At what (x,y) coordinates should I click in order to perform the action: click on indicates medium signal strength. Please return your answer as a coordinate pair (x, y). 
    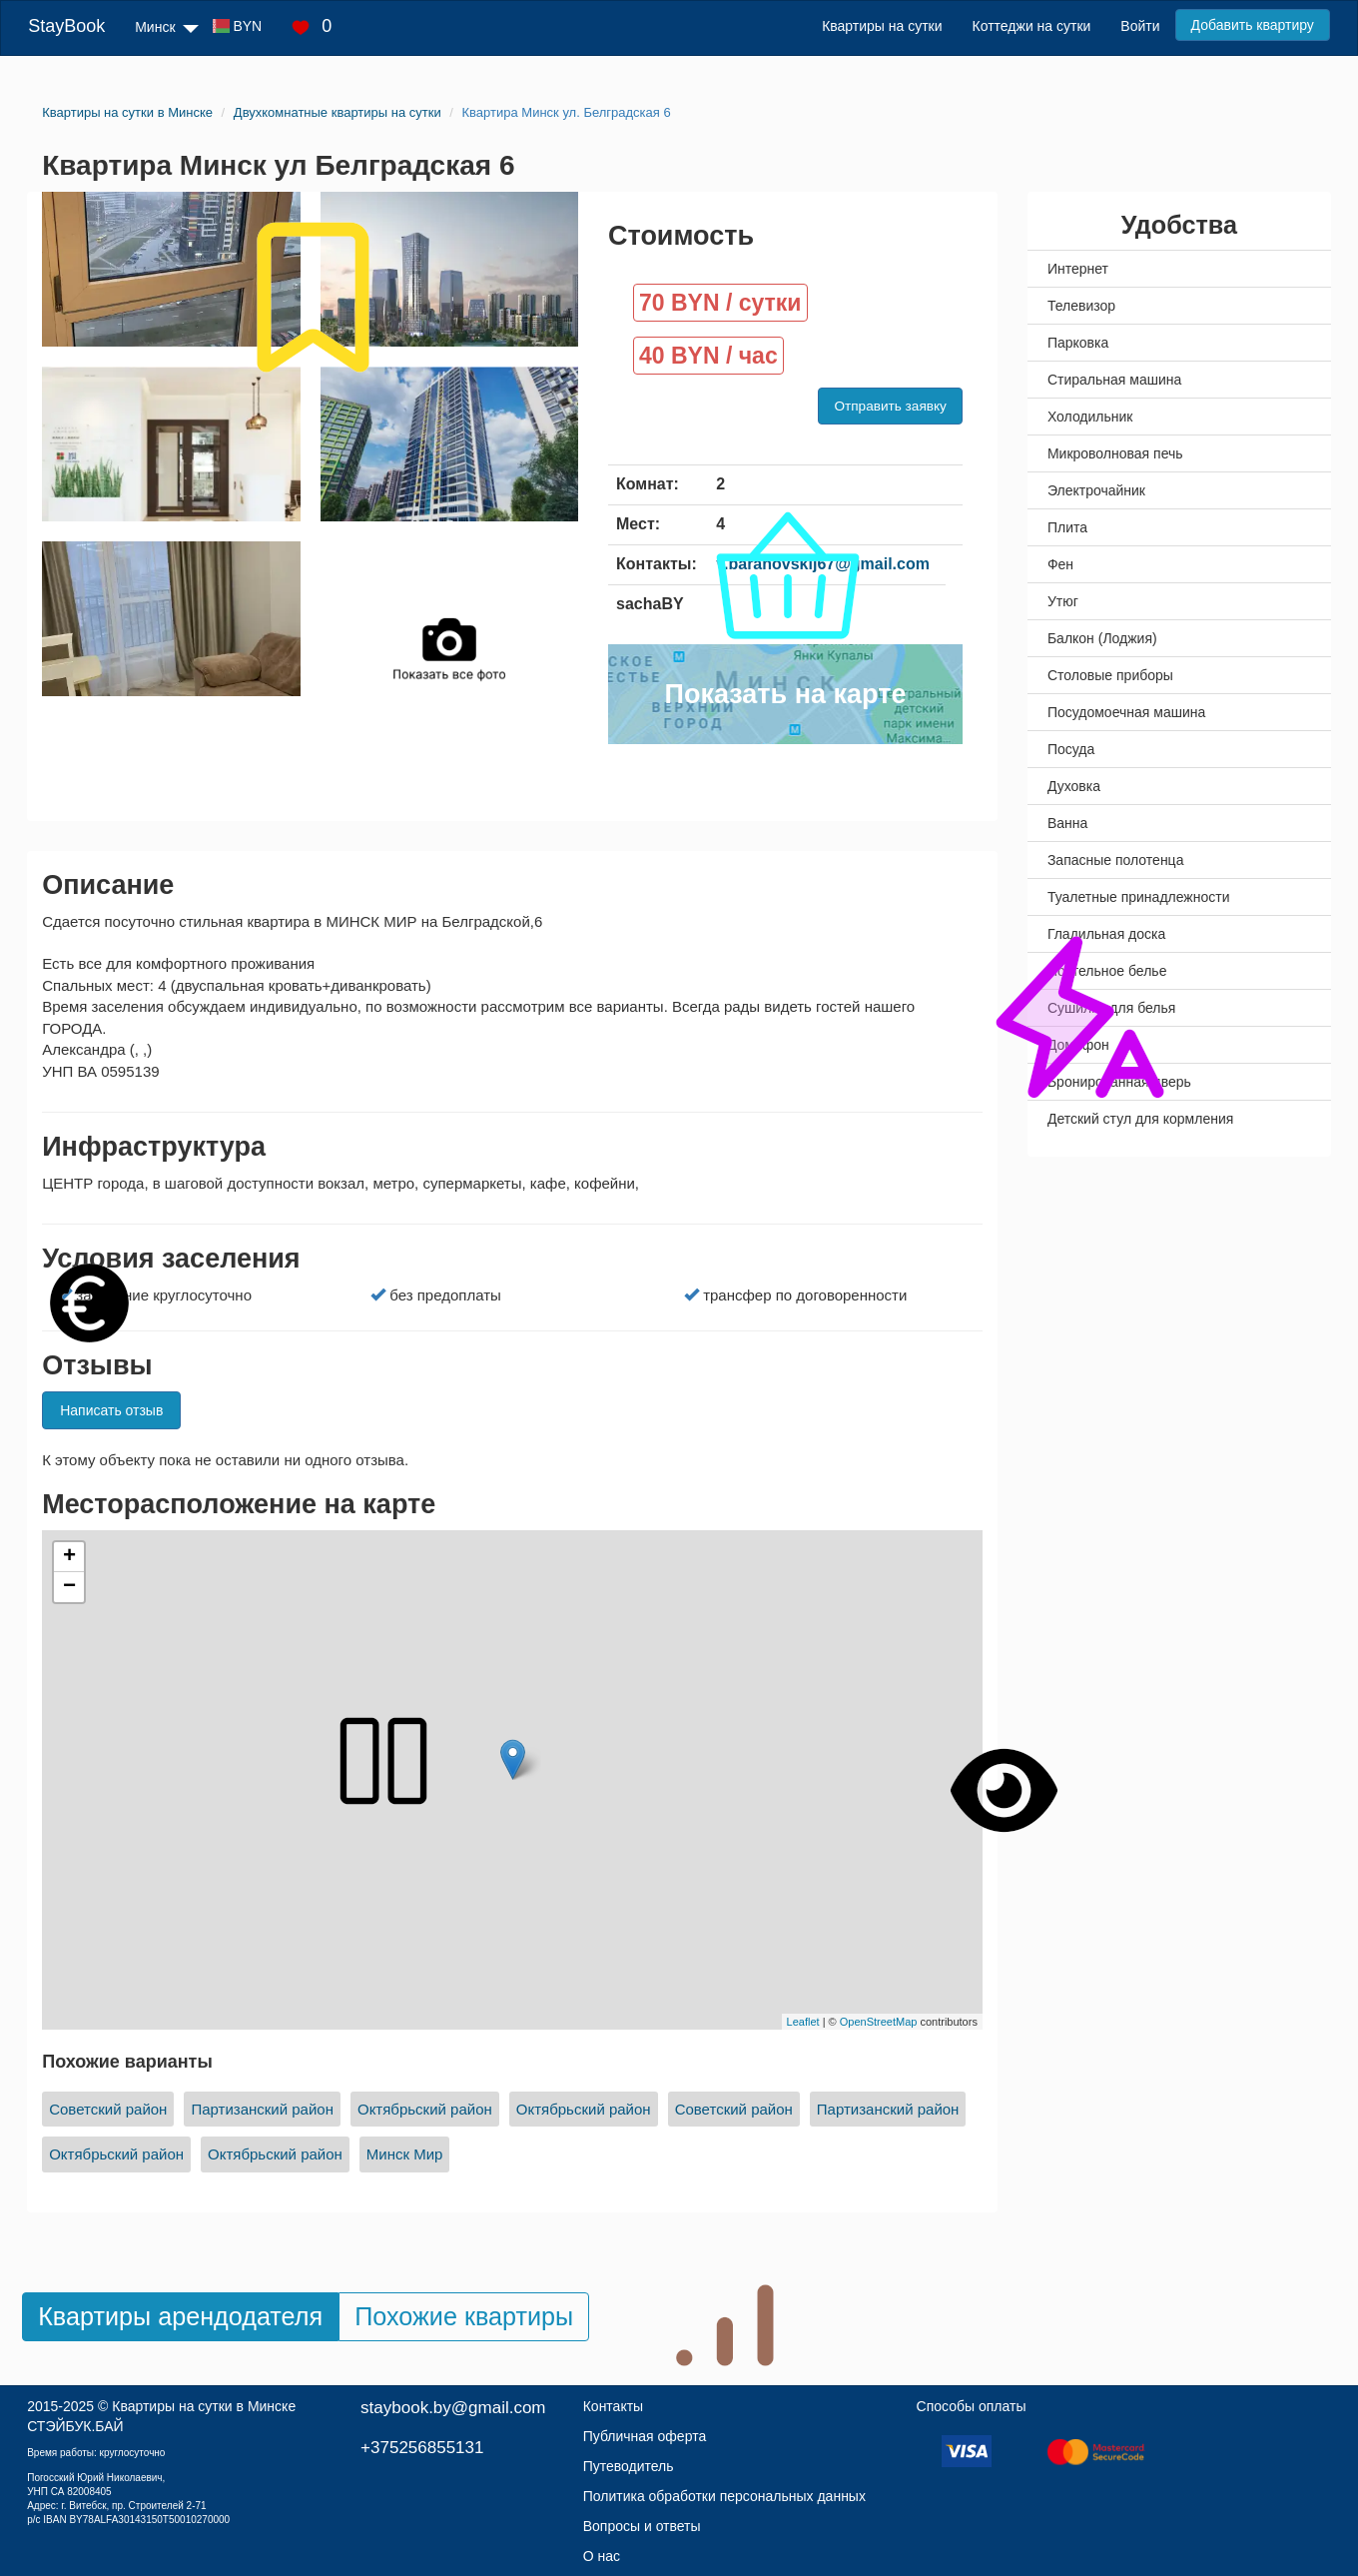
    Looking at the image, I should click on (765, 2292).